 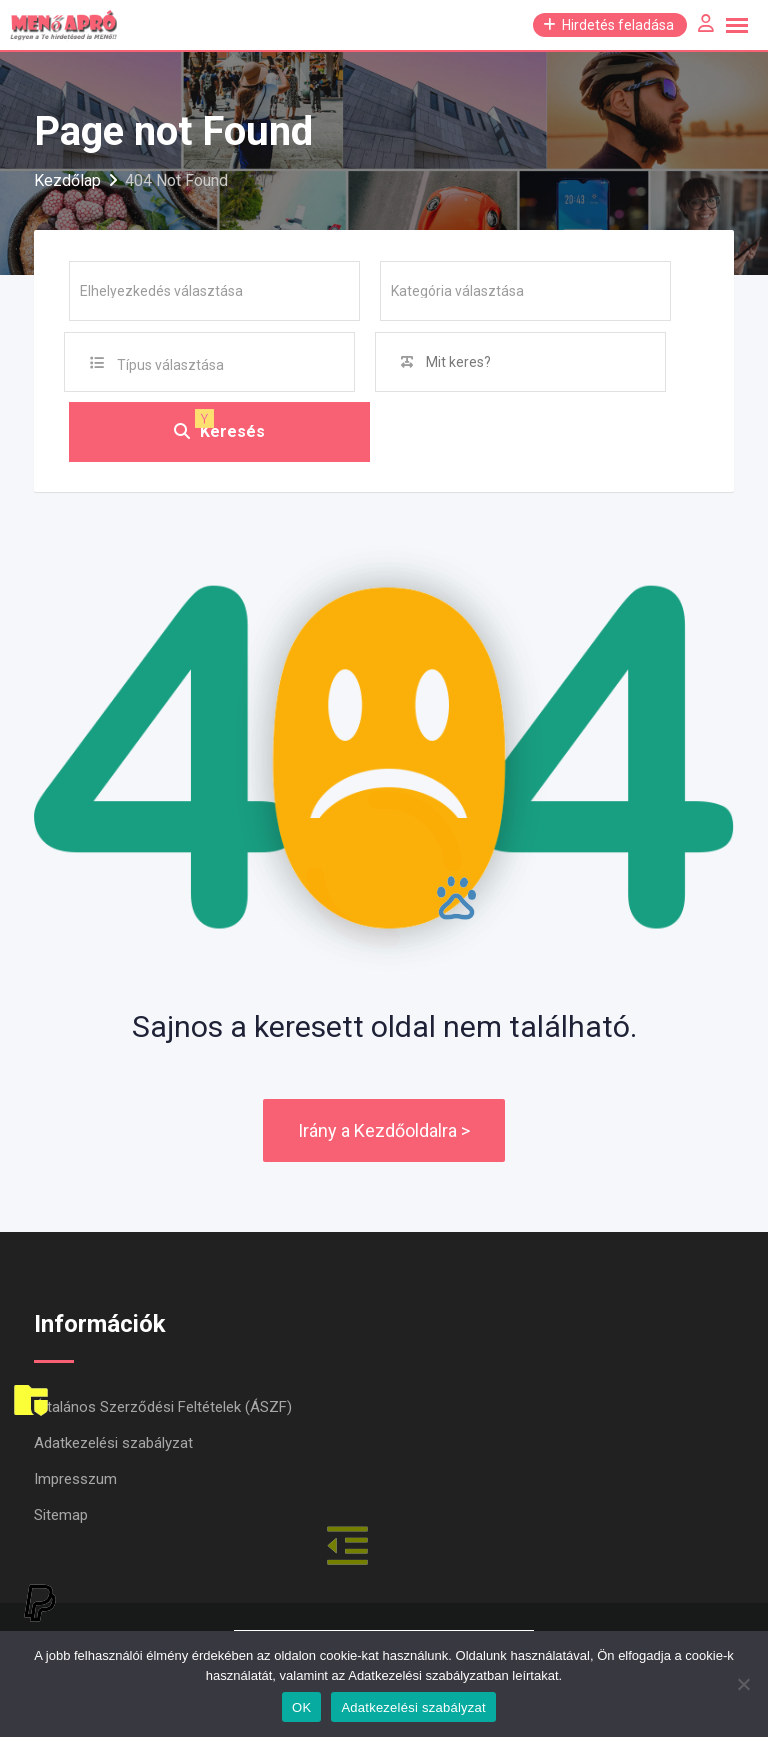 I want to click on decrease text indentation, so click(x=347, y=1544).